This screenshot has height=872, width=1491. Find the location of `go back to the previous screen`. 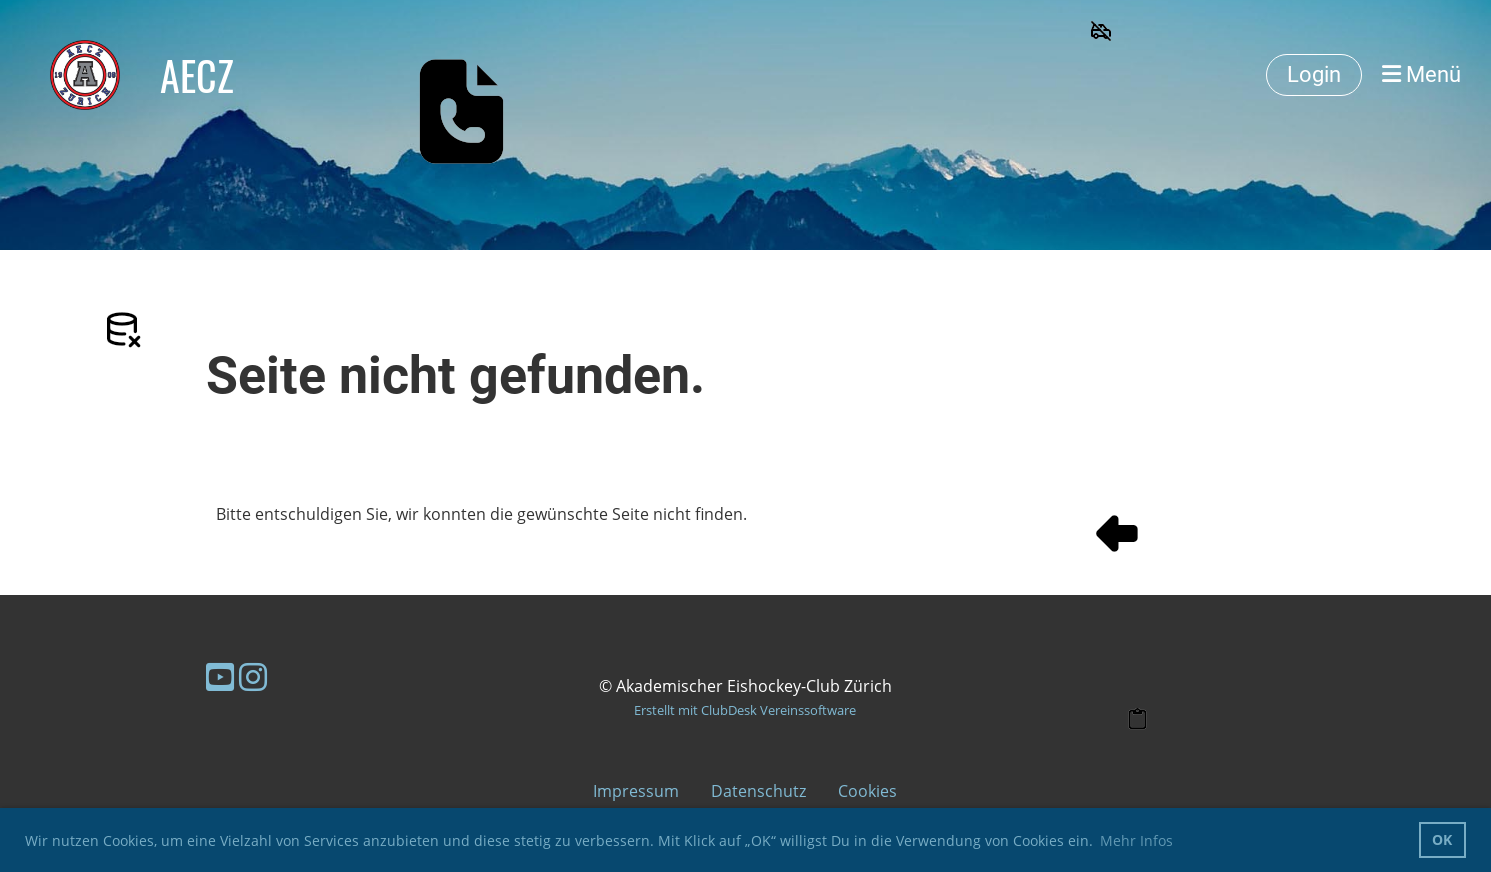

go back to the previous screen is located at coordinates (1116, 533).